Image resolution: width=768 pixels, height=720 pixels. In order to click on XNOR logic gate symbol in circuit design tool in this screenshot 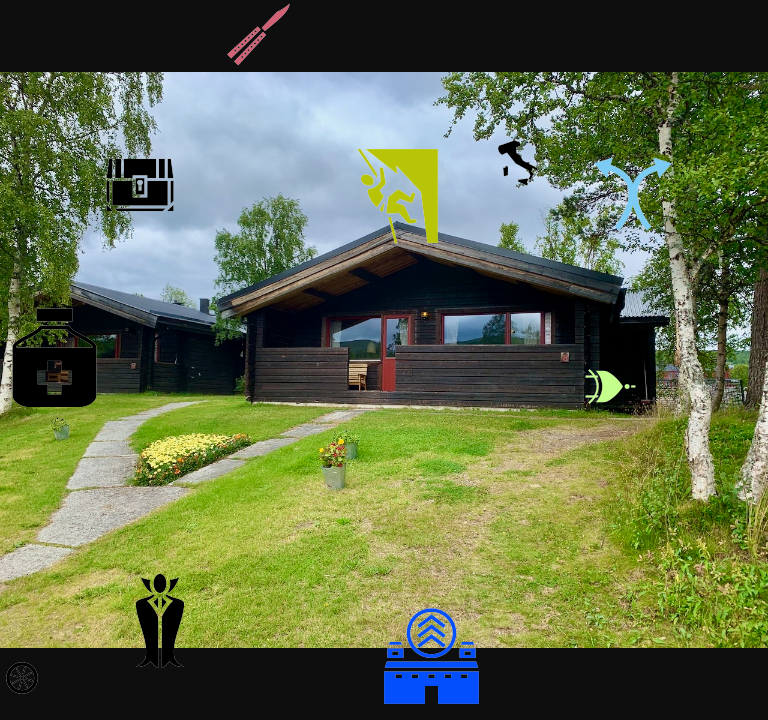, I will do `click(610, 386)`.